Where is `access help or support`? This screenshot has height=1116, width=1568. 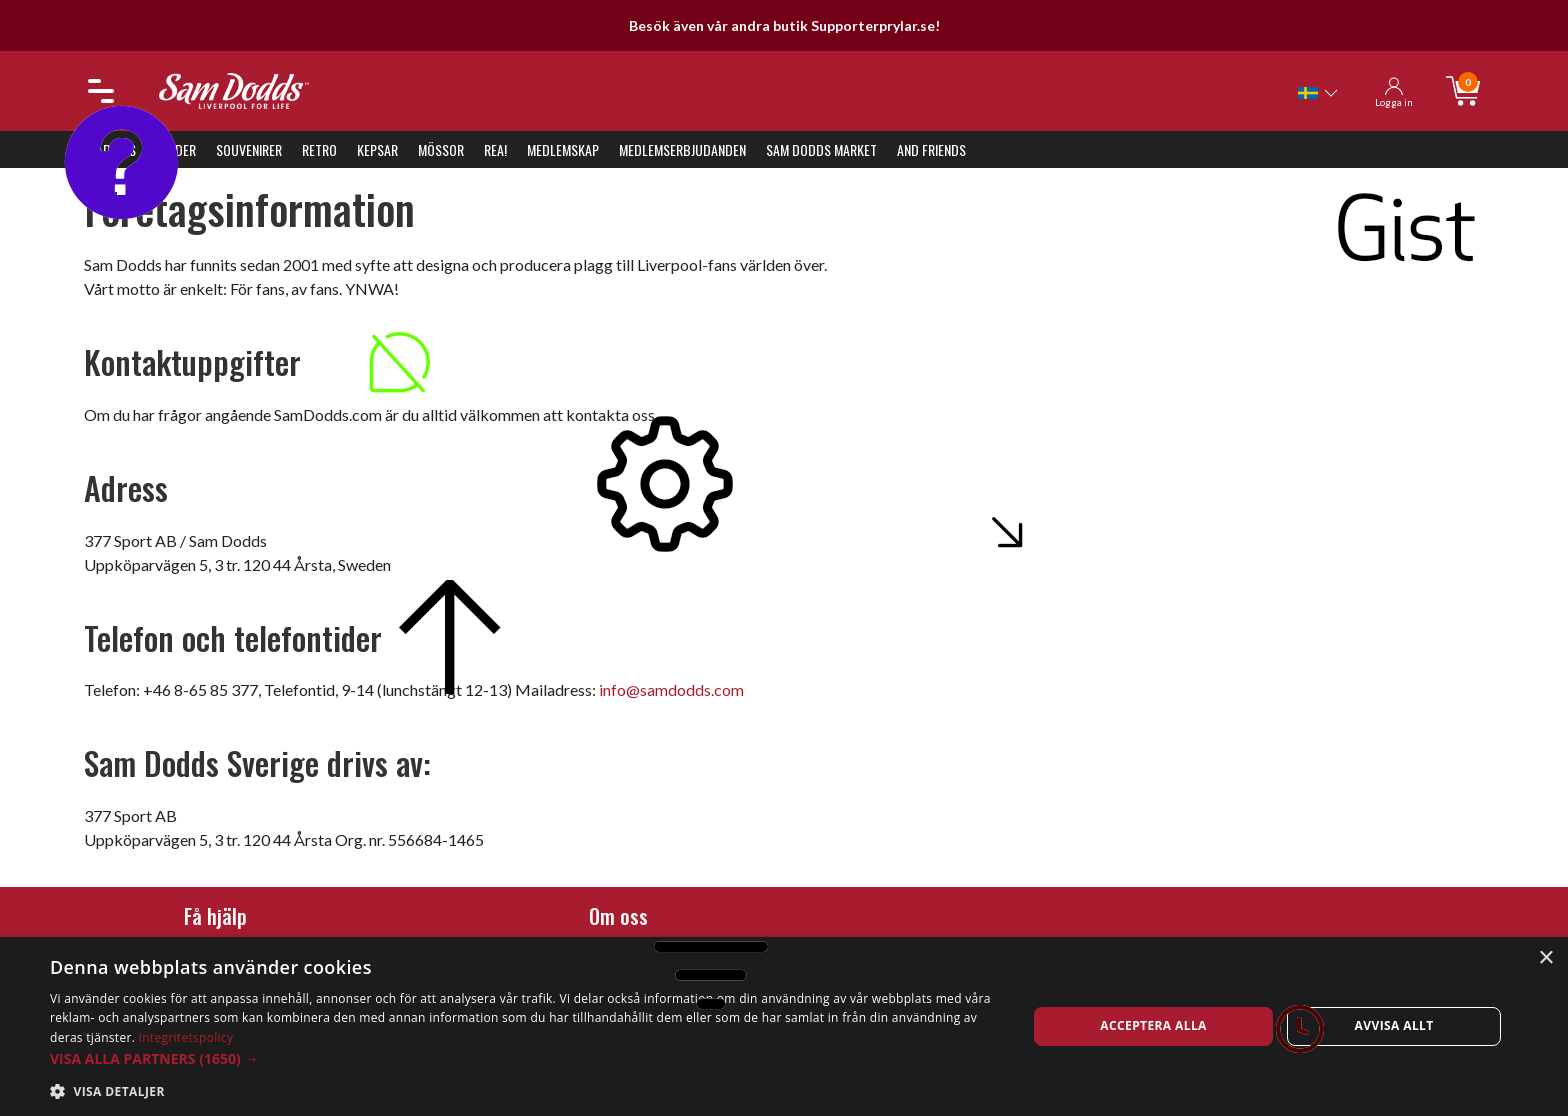 access help or support is located at coordinates (121, 162).